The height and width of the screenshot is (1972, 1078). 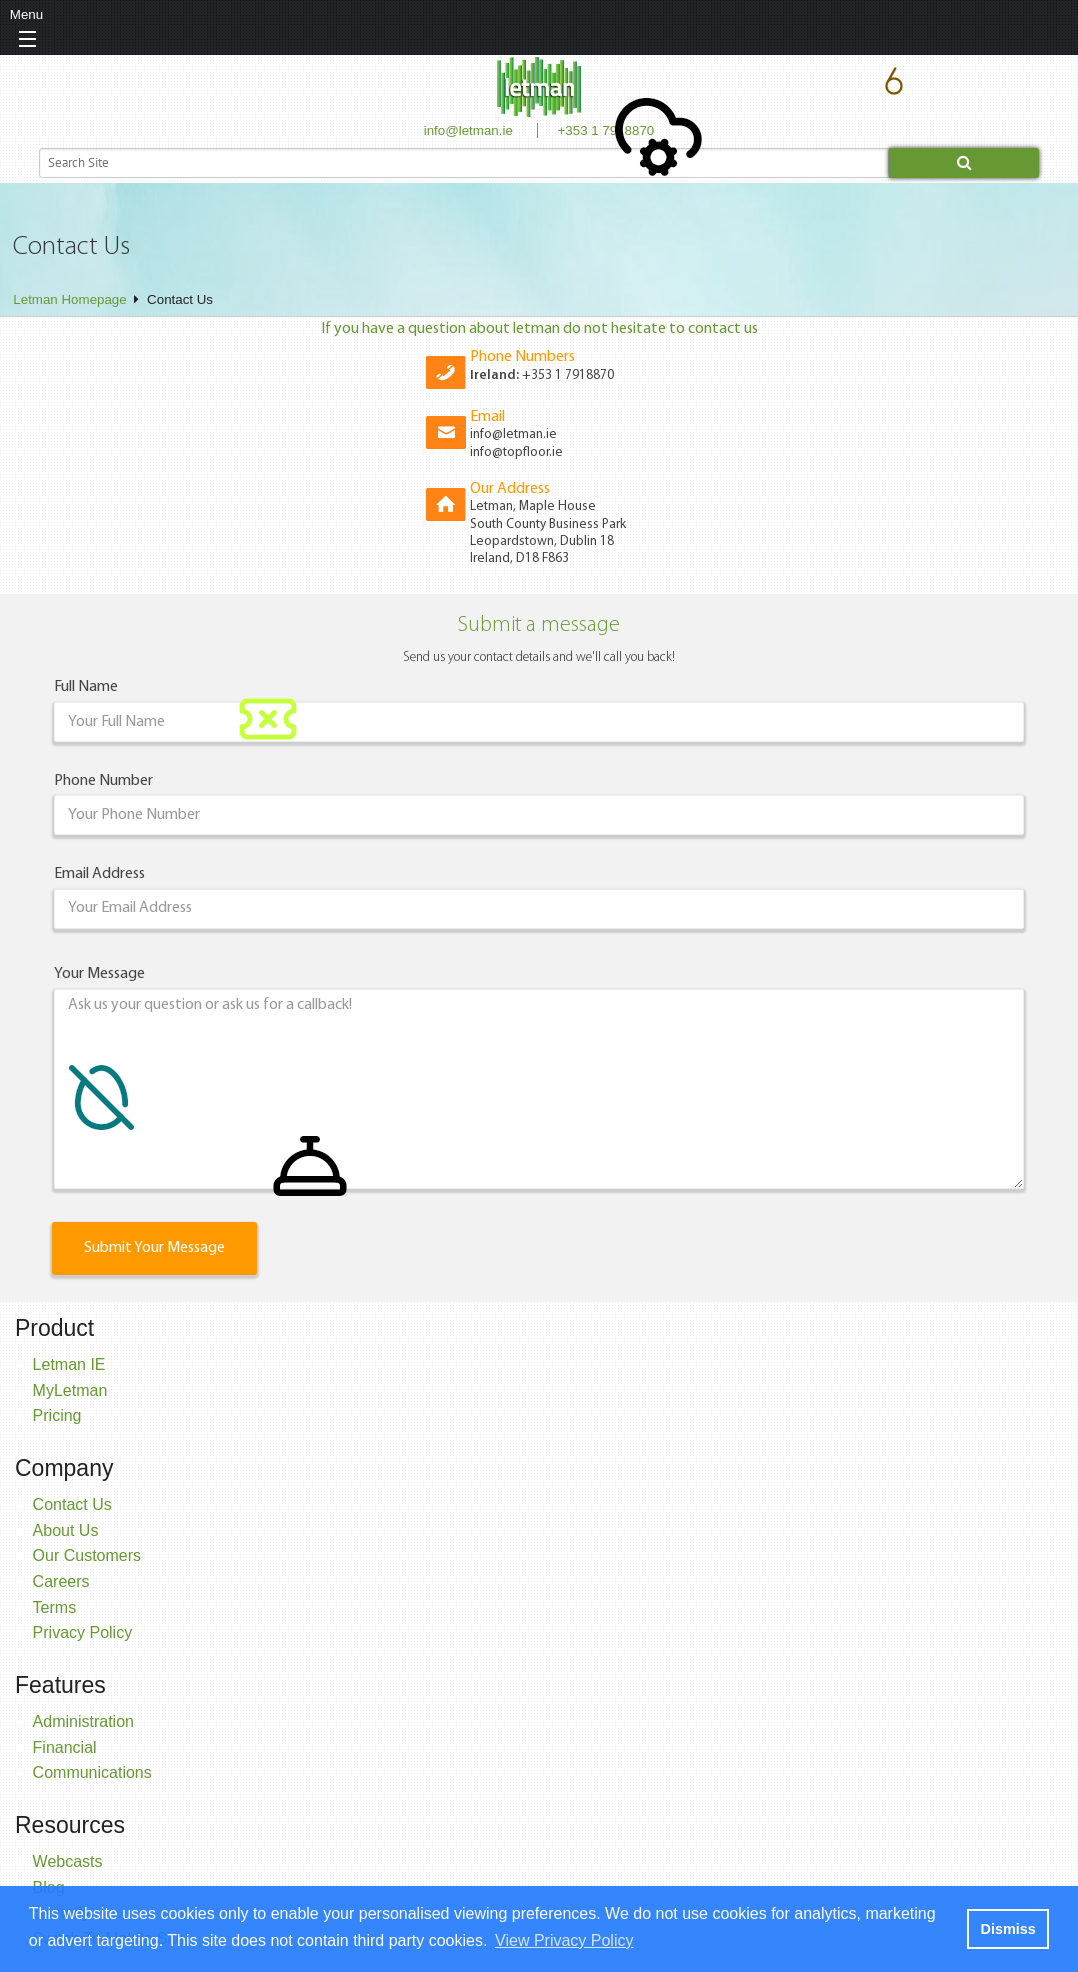 What do you see at coordinates (894, 81) in the screenshot?
I see `indicates the number six in a list or sequence` at bounding box center [894, 81].